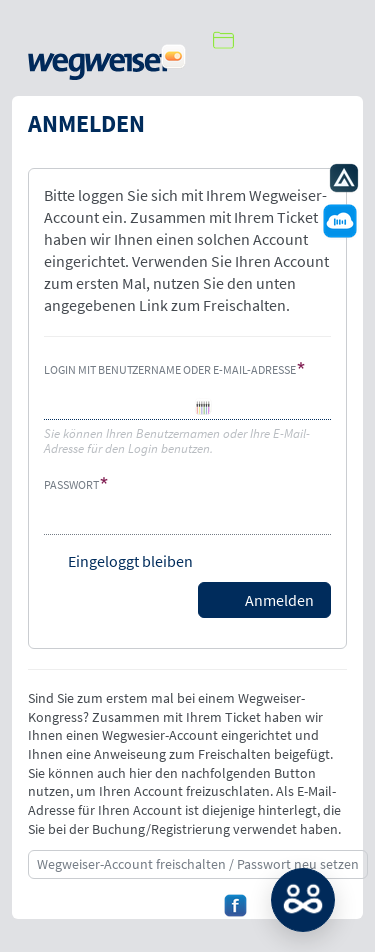  I want to click on open file manager, so click(223, 39).